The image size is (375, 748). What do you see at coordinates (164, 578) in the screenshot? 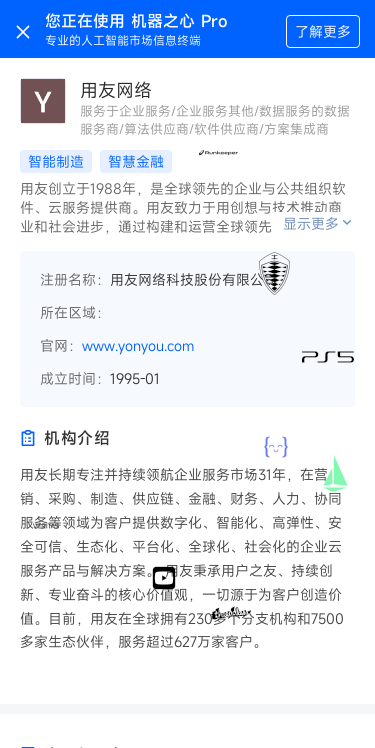
I see `open YouTube app` at bounding box center [164, 578].